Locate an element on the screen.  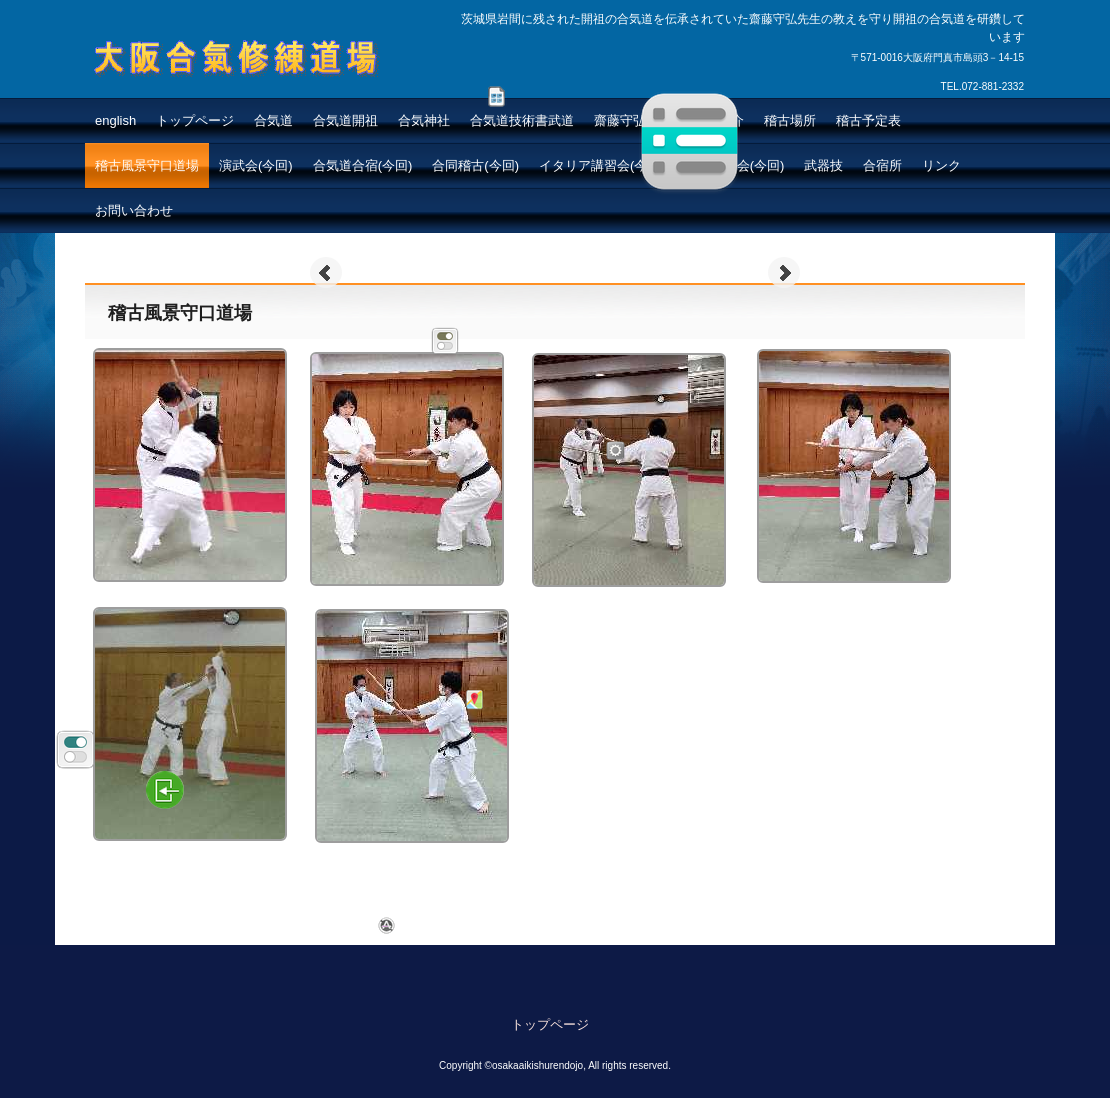
open an opendocument master document file is located at coordinates (496, 96).